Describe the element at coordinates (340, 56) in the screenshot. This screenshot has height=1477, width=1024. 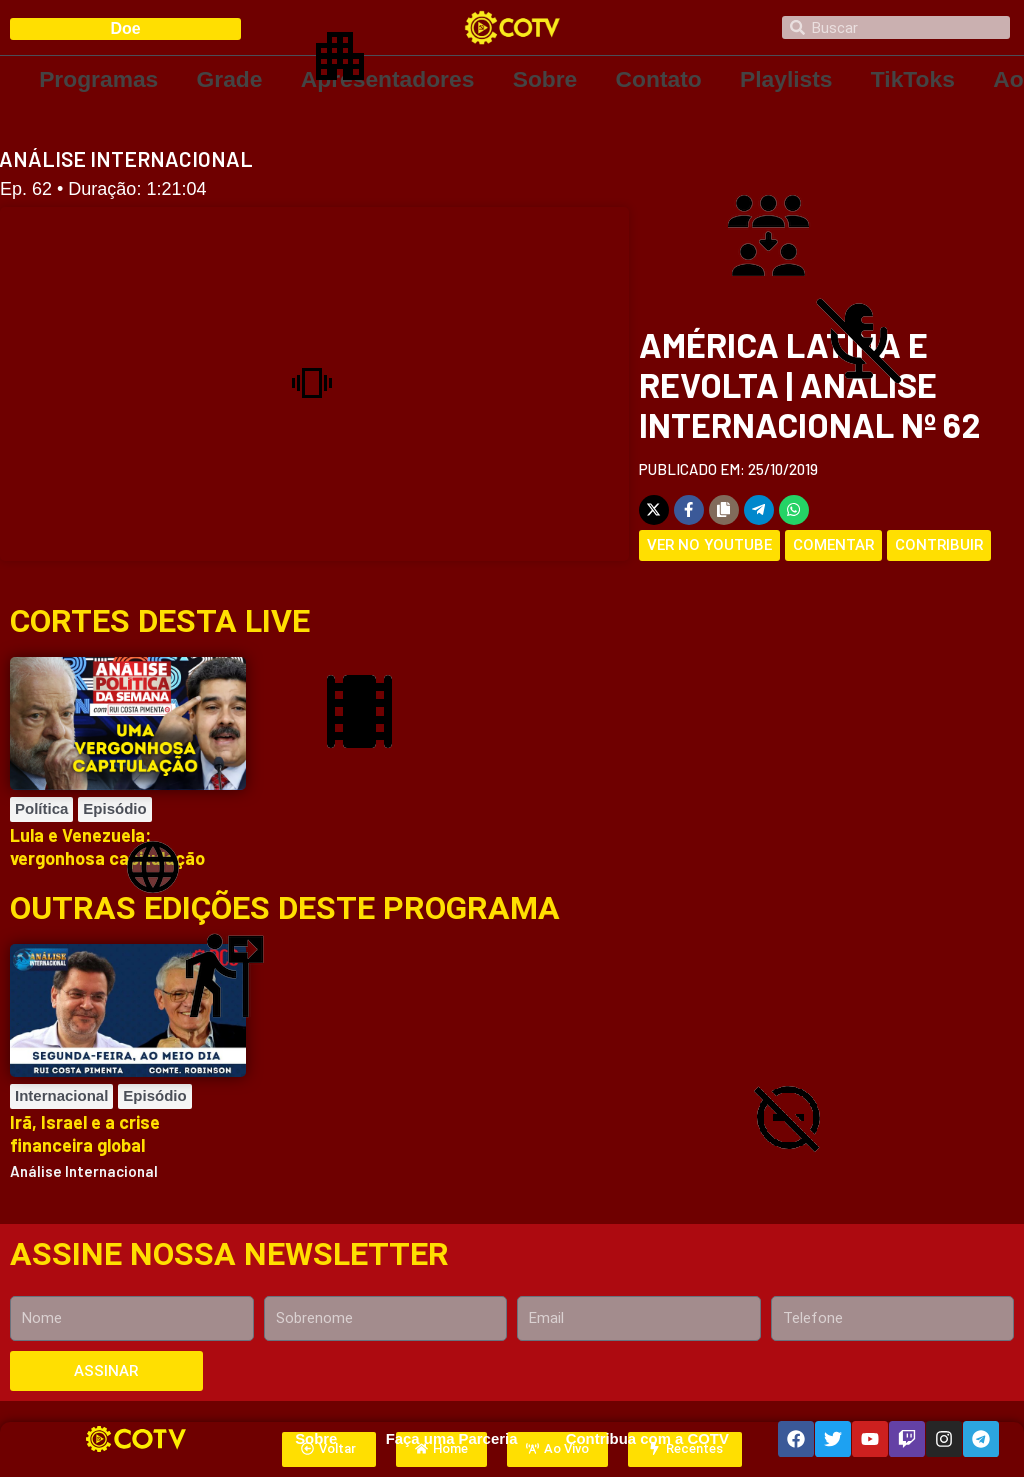
I see `view apartment or building listings` at that location.